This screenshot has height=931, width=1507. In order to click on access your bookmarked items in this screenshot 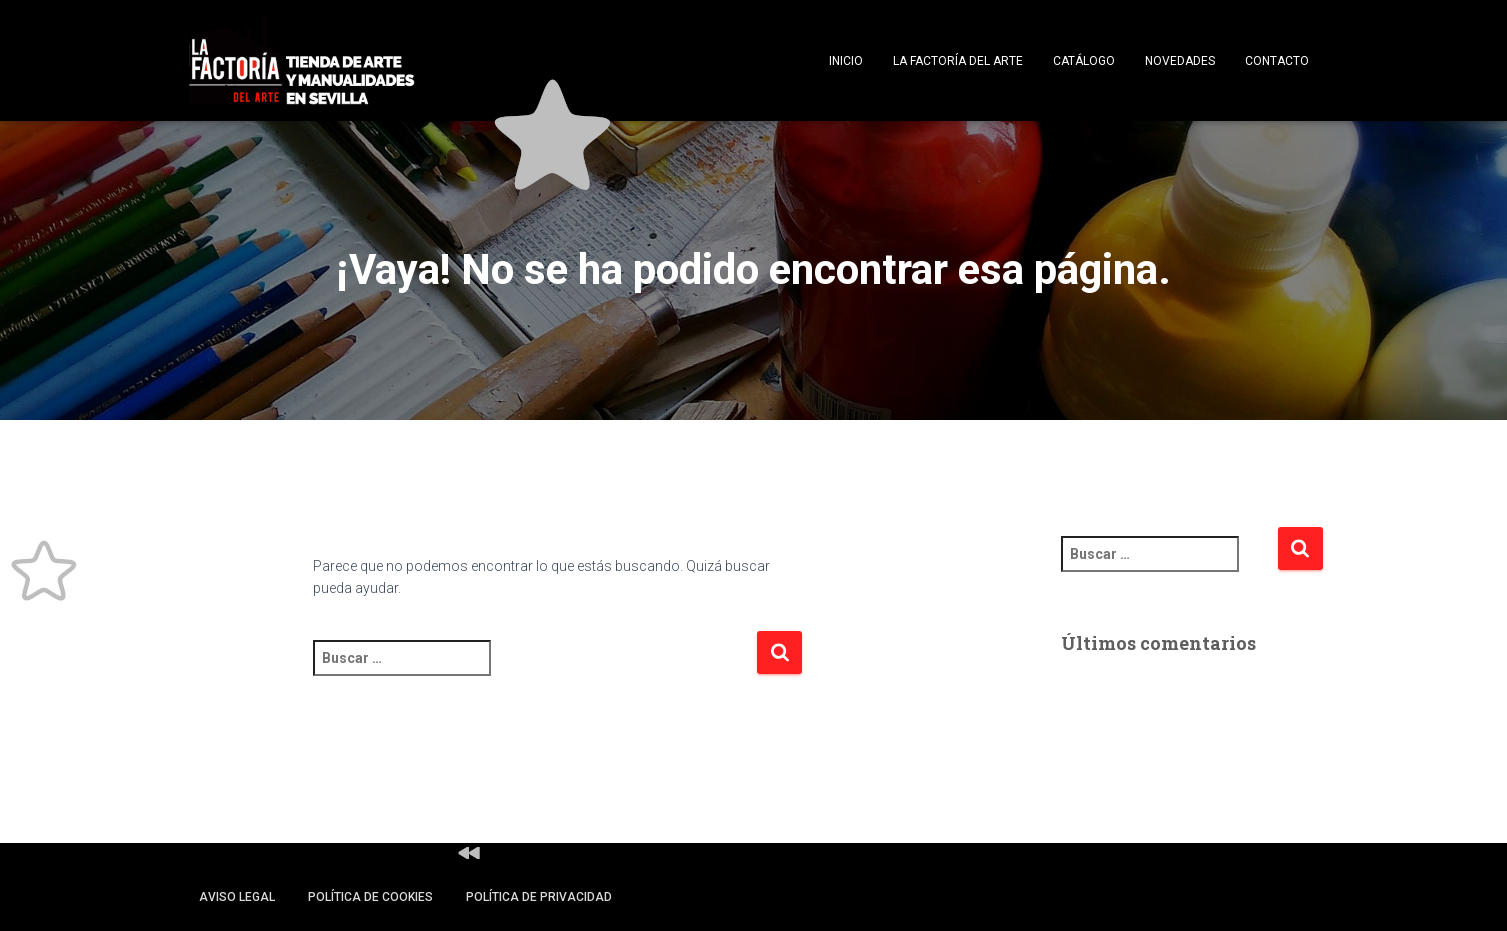, I will do `click(552, 139)`.